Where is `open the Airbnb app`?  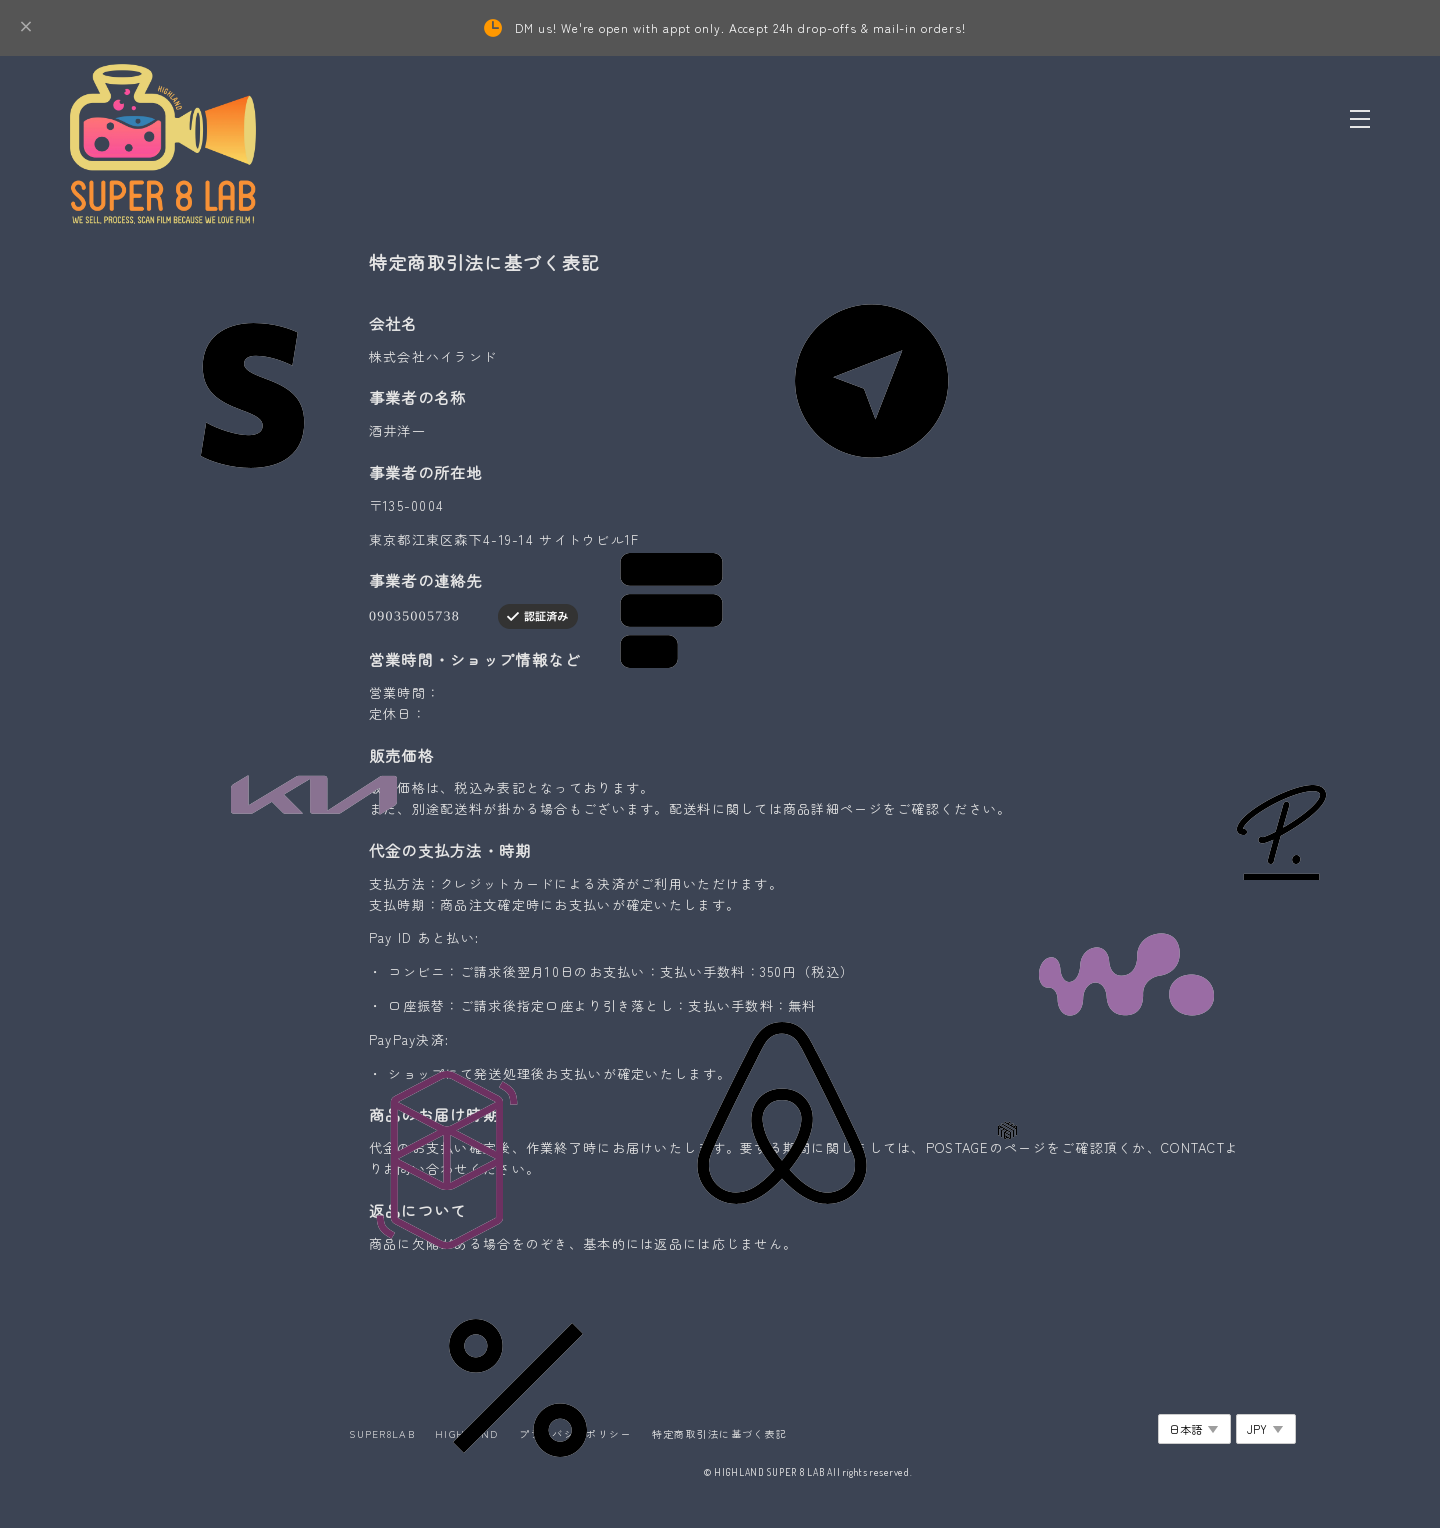
open the Airbnb app is located at coordinates (782, 1113).